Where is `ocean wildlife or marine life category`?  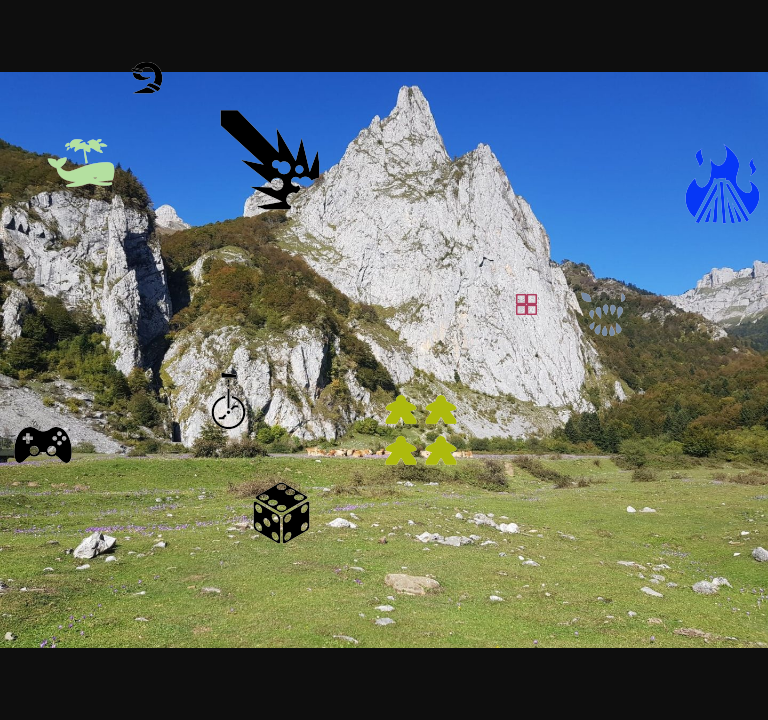 ocean wildlife or marine life category is located at coordinates (81, 163).